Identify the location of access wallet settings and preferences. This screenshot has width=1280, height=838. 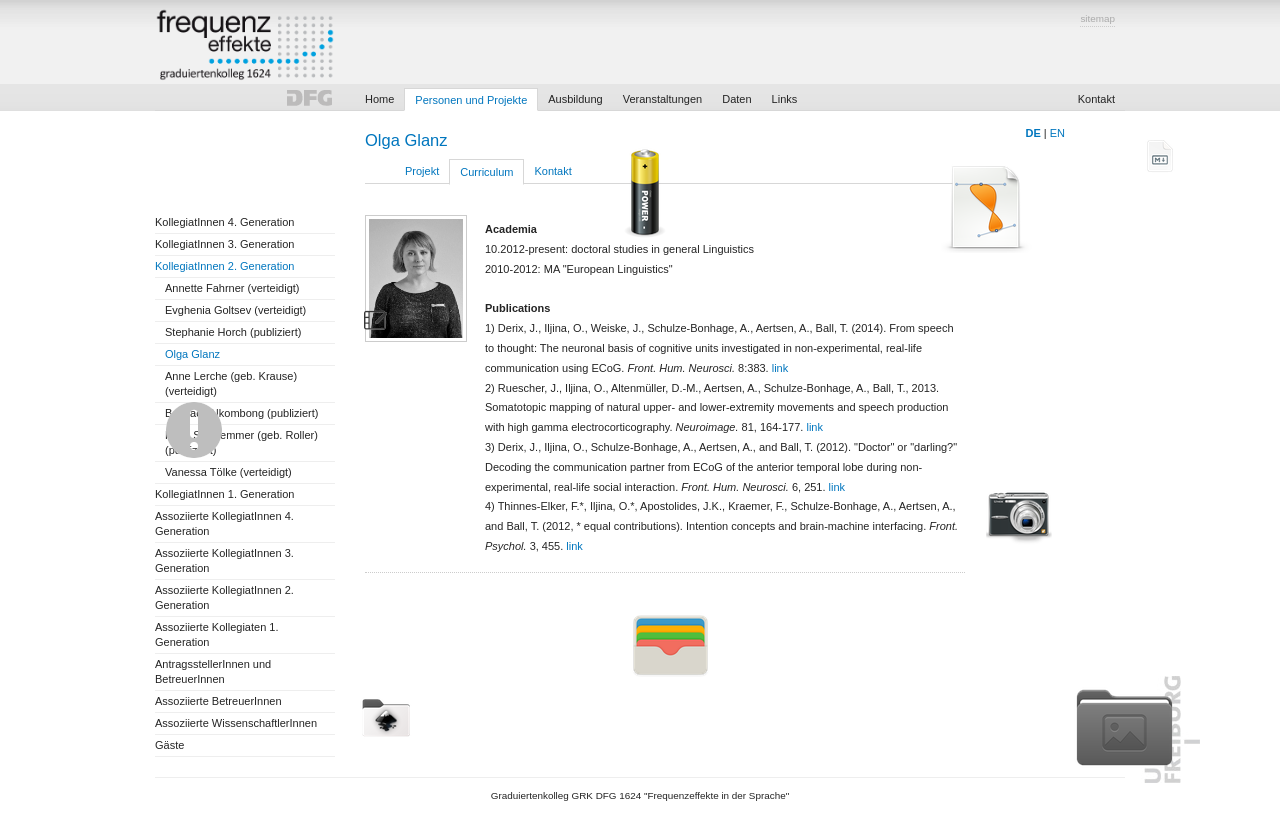
(670, 644).